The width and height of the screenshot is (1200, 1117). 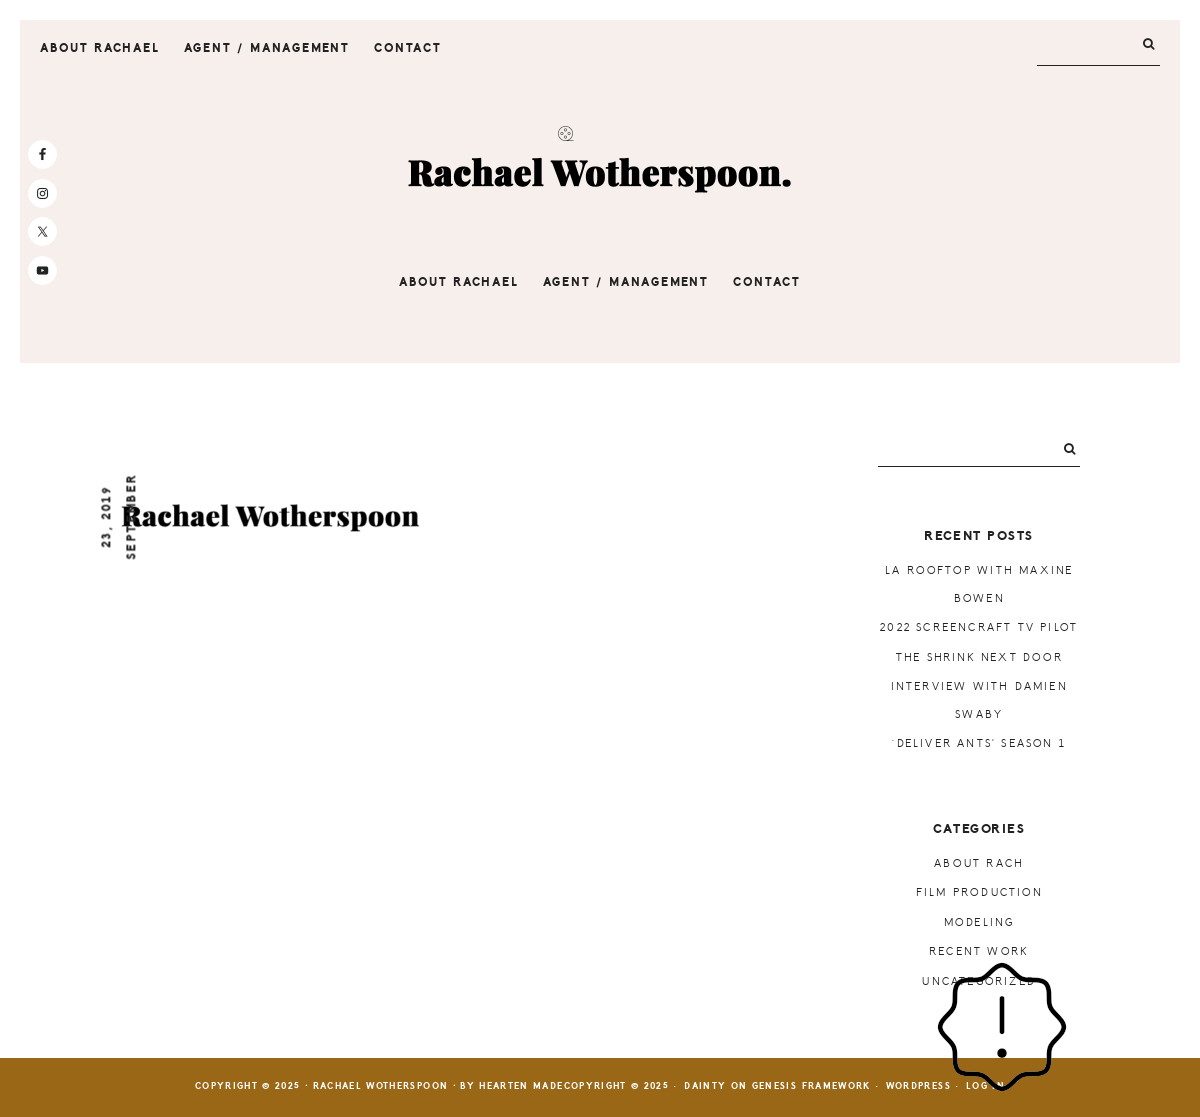 What do you see at coordinates (1002, 1027) in the screenshot?
I see `indicates a warning or important notice` at bounding box center [1002, 1027].